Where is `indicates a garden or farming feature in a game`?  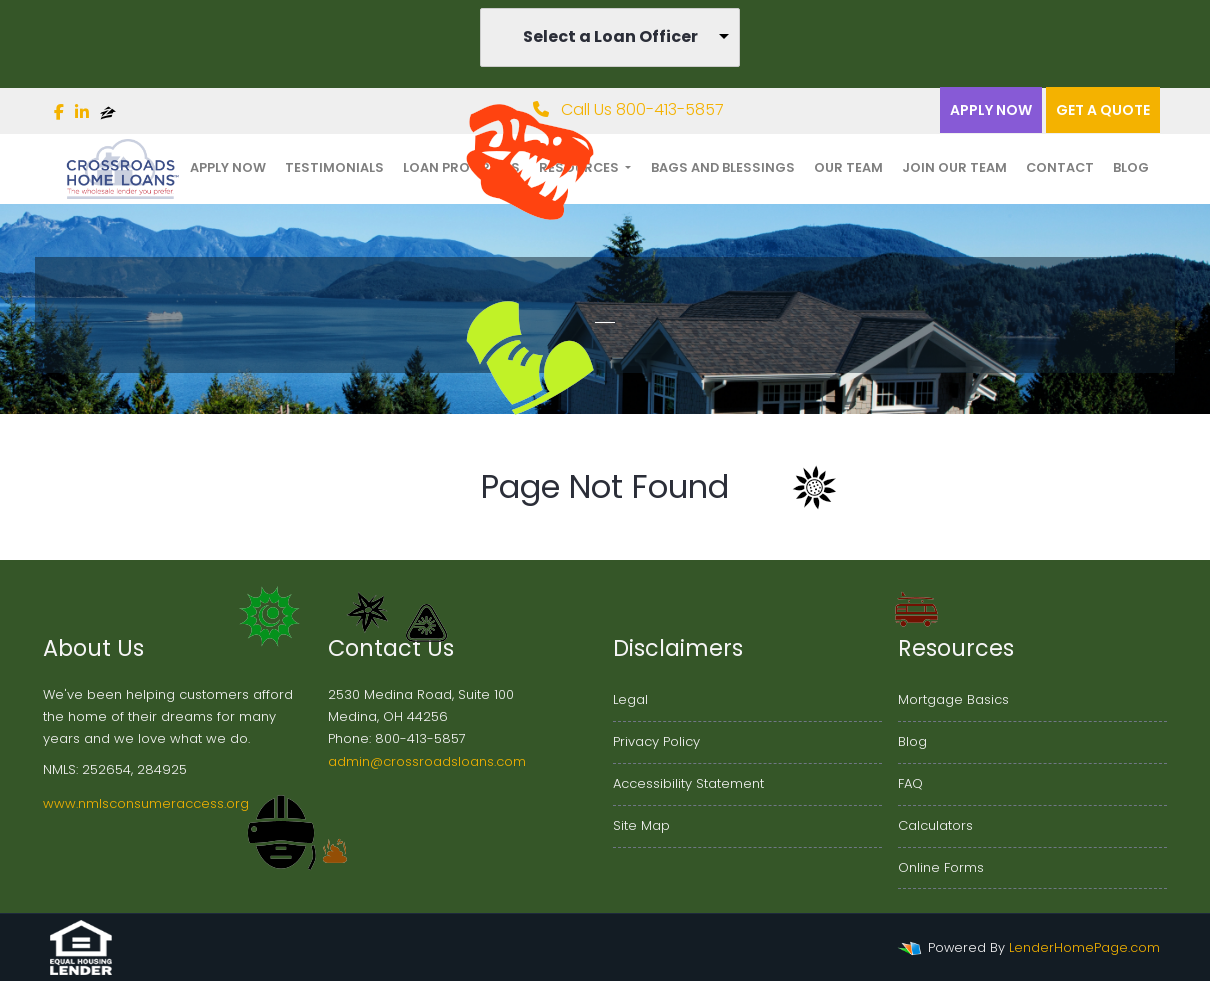 indicates a garden or farming feature in a game is located at coordinates (814, 487).